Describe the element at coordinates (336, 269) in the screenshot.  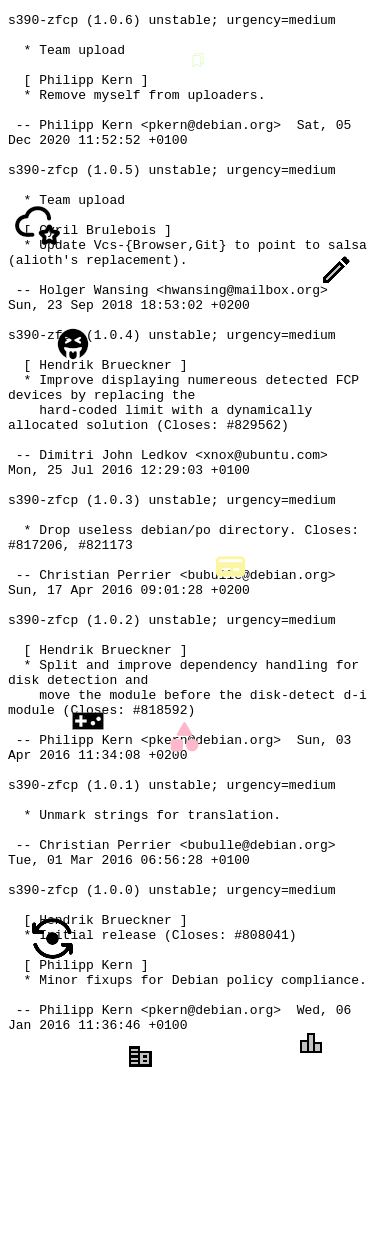
I see `edit or compose new content` at that location.